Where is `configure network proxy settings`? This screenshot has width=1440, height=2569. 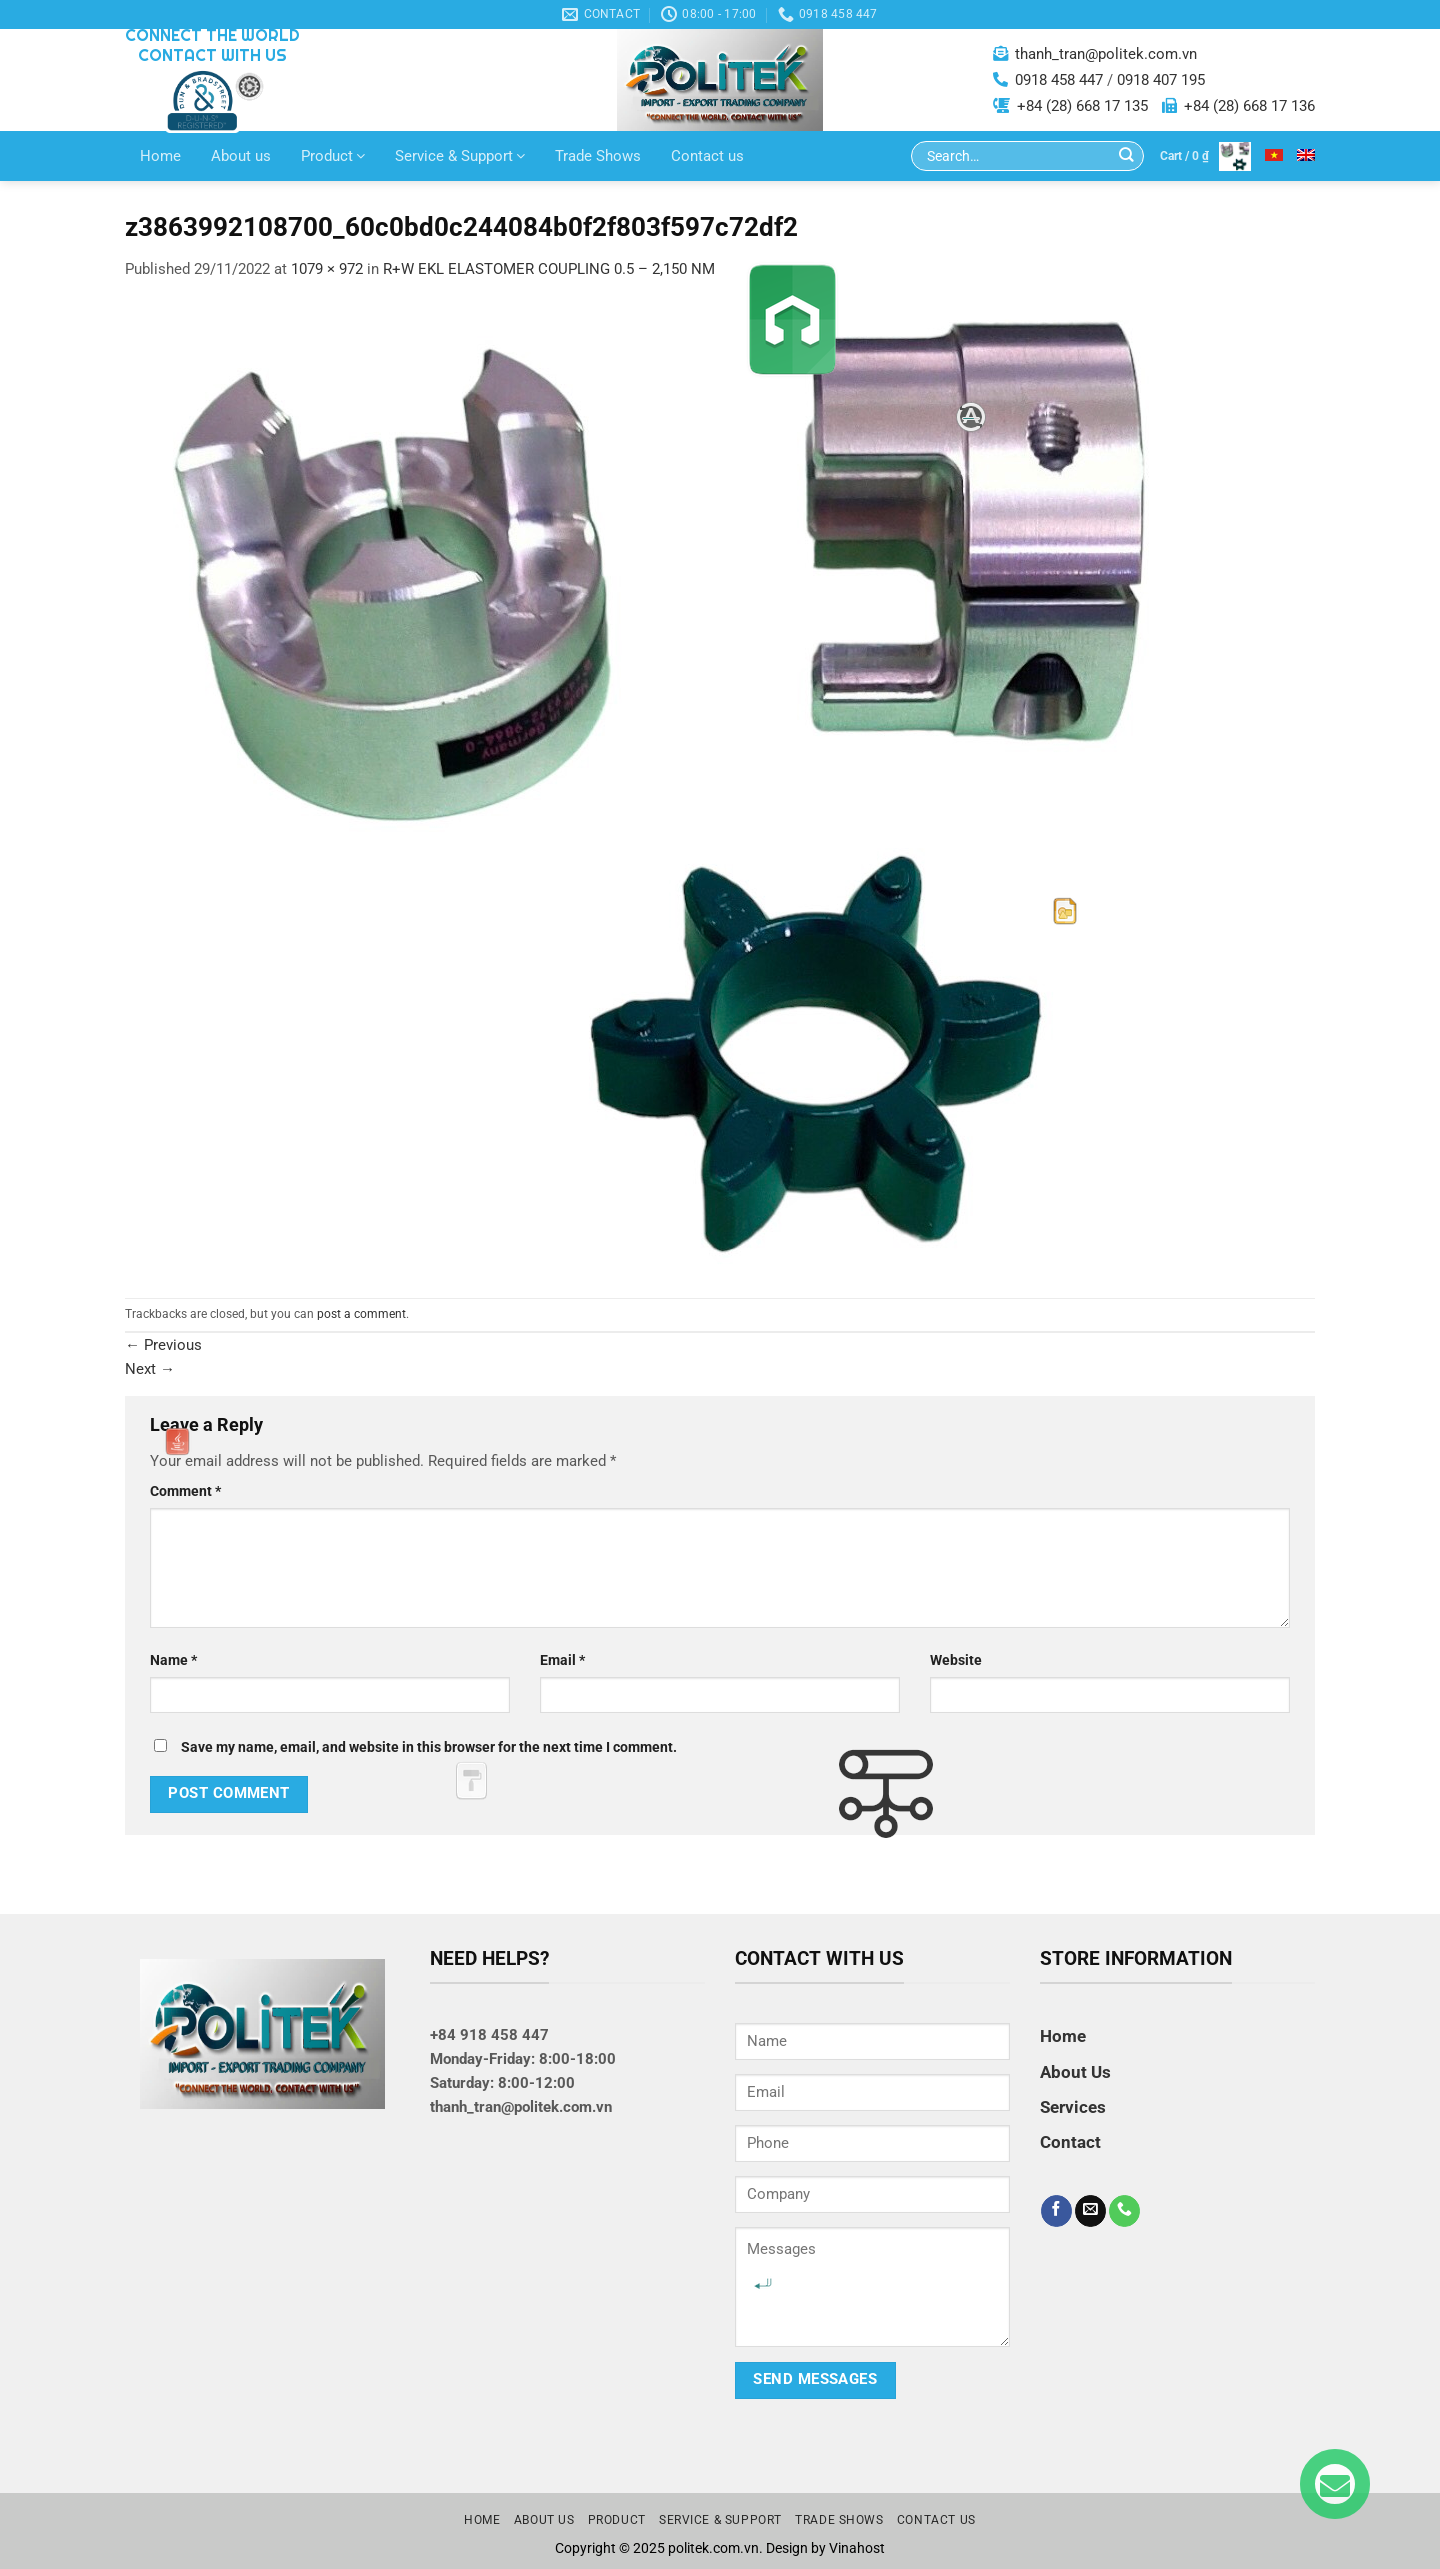 configure network proxy settings is located at coordinates (886, 1791).